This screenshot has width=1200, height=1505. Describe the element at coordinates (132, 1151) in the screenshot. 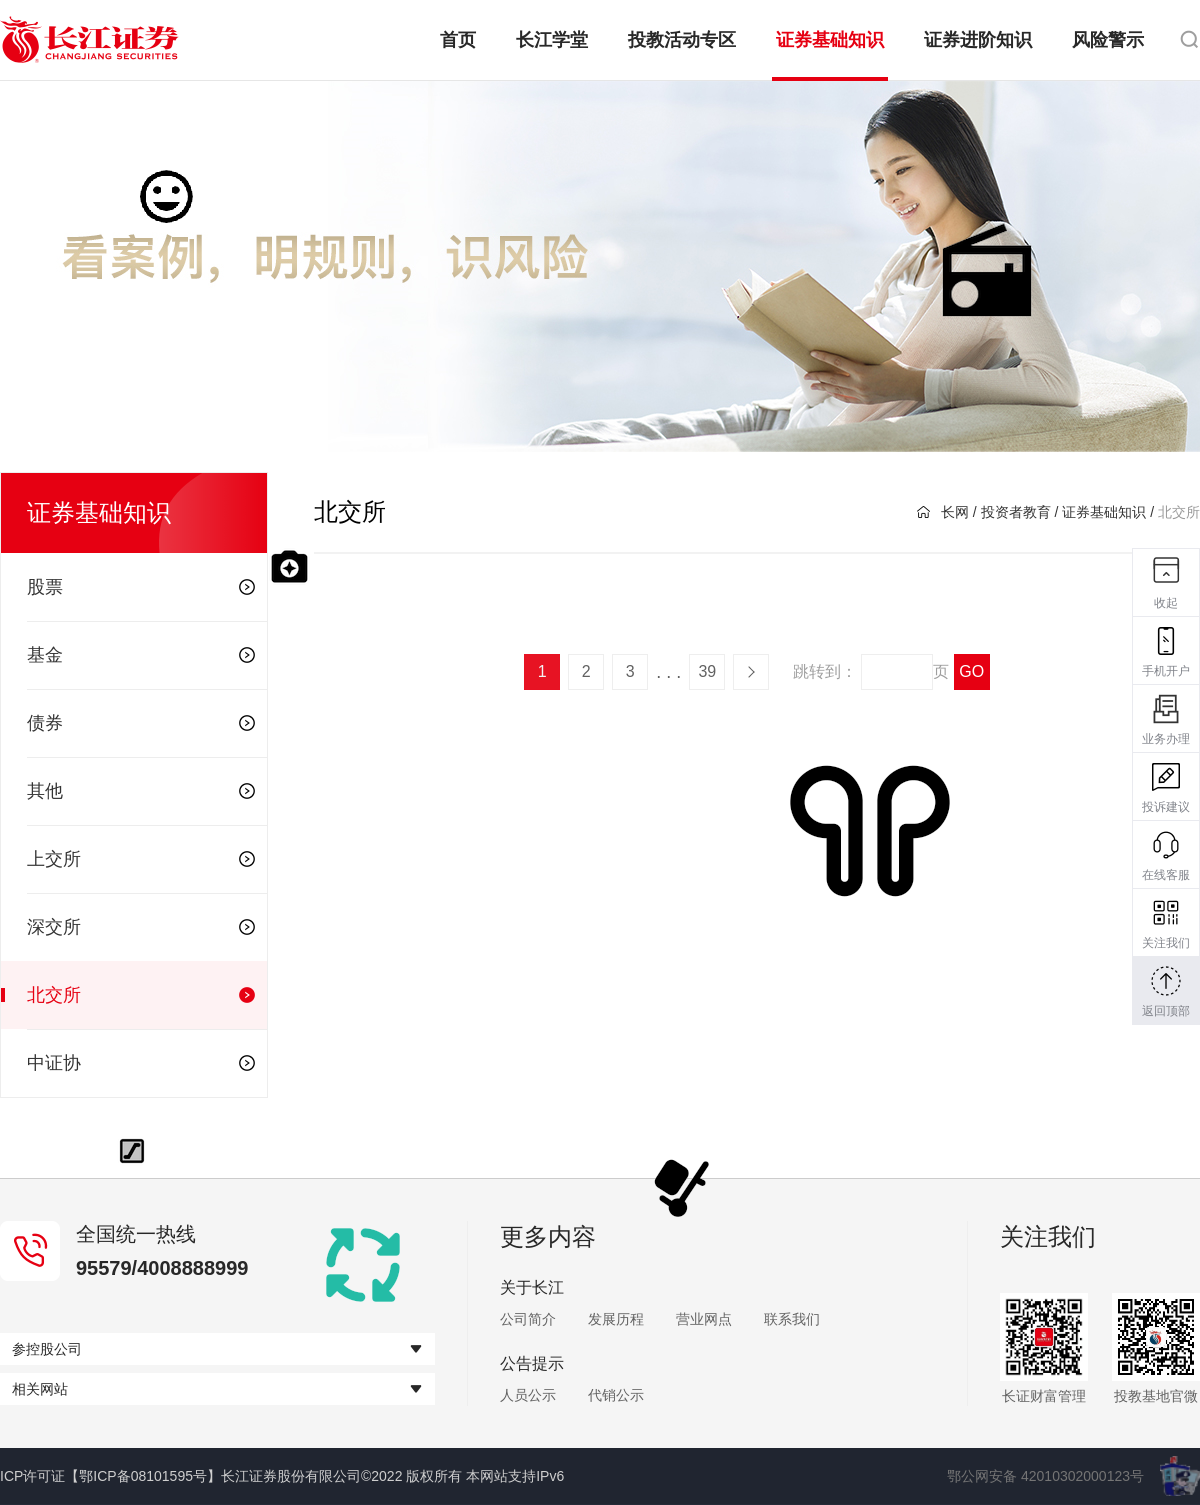

I see `indicates escalator access nearby` at that location.